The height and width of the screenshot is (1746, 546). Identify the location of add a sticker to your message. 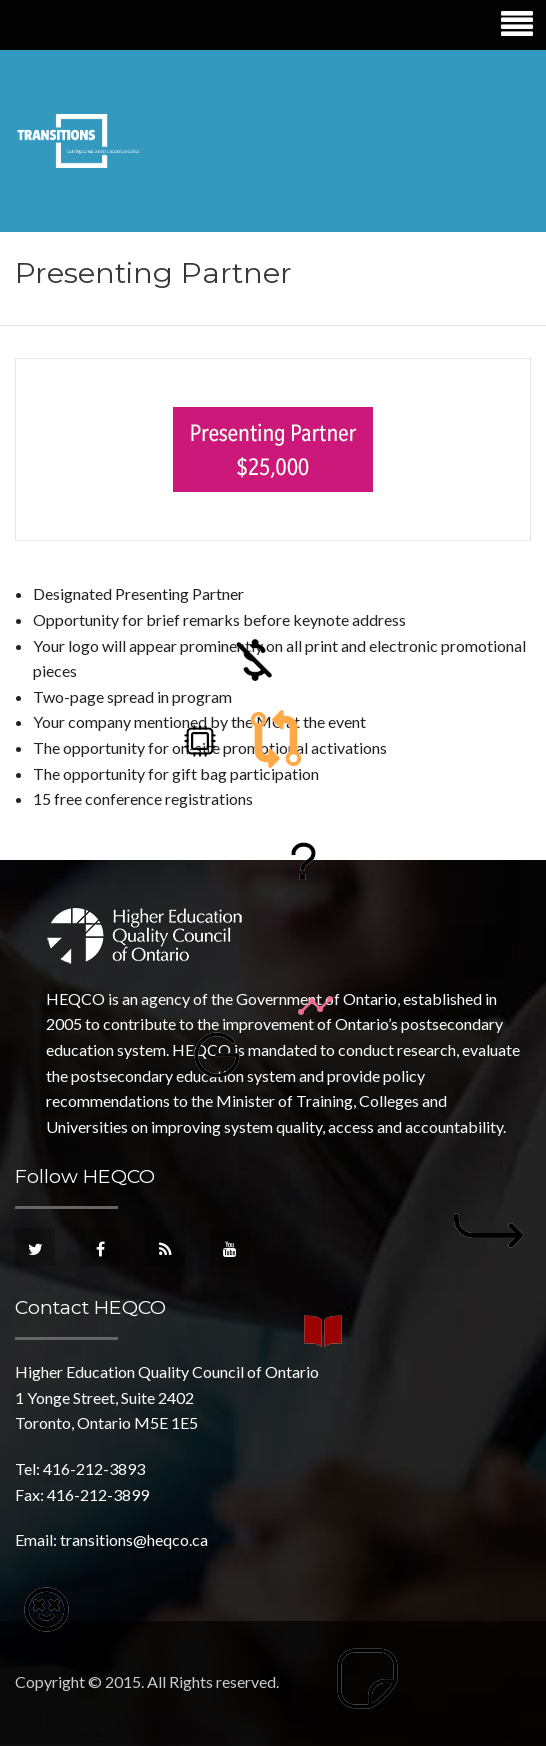
(367, 1678).